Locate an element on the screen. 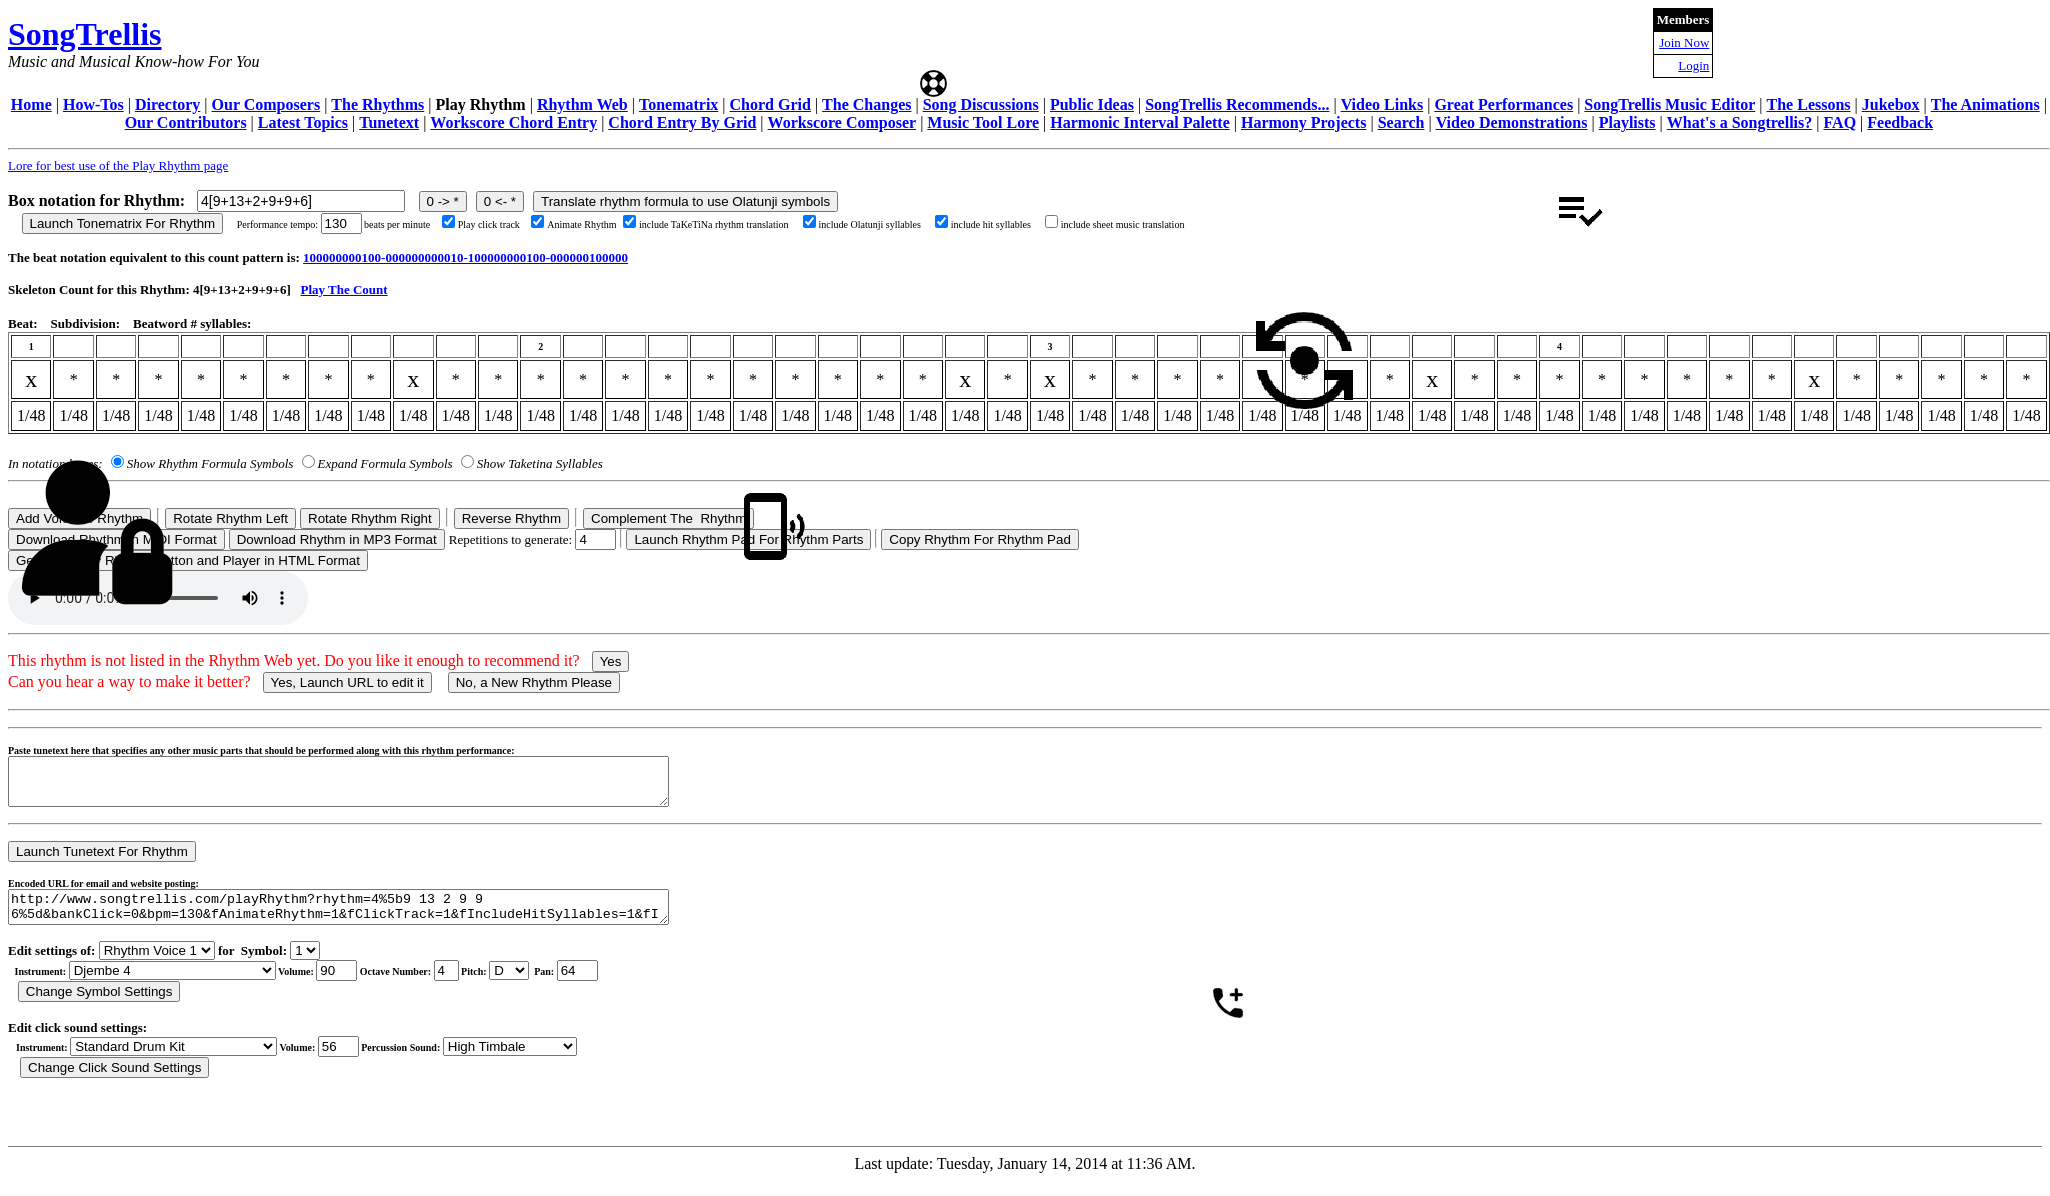  lock or secure a user account is located at coordinates (95, 527).